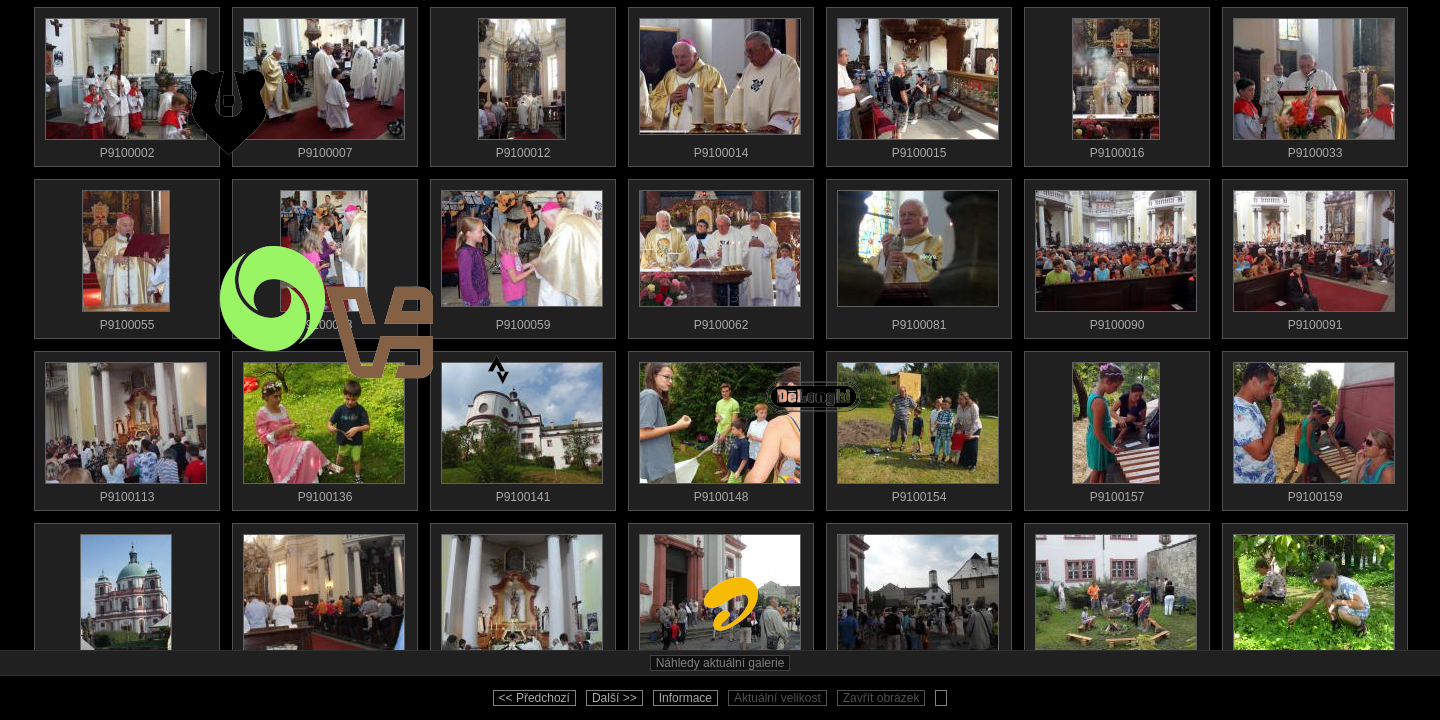  I want to click on open the Uptime Kuma monitoring dashboard, so click(228, 112).